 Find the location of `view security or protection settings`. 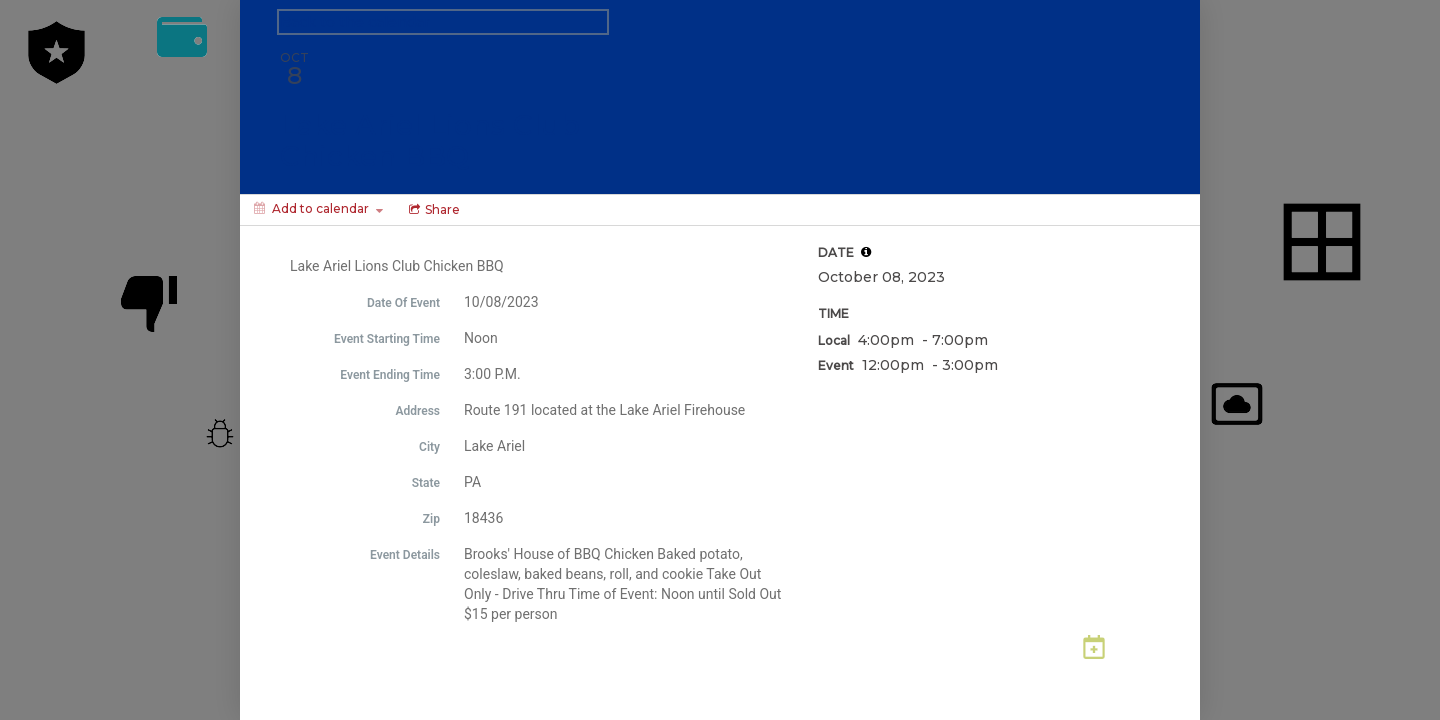

view security or protection settings is located at coordinates (56, 52).